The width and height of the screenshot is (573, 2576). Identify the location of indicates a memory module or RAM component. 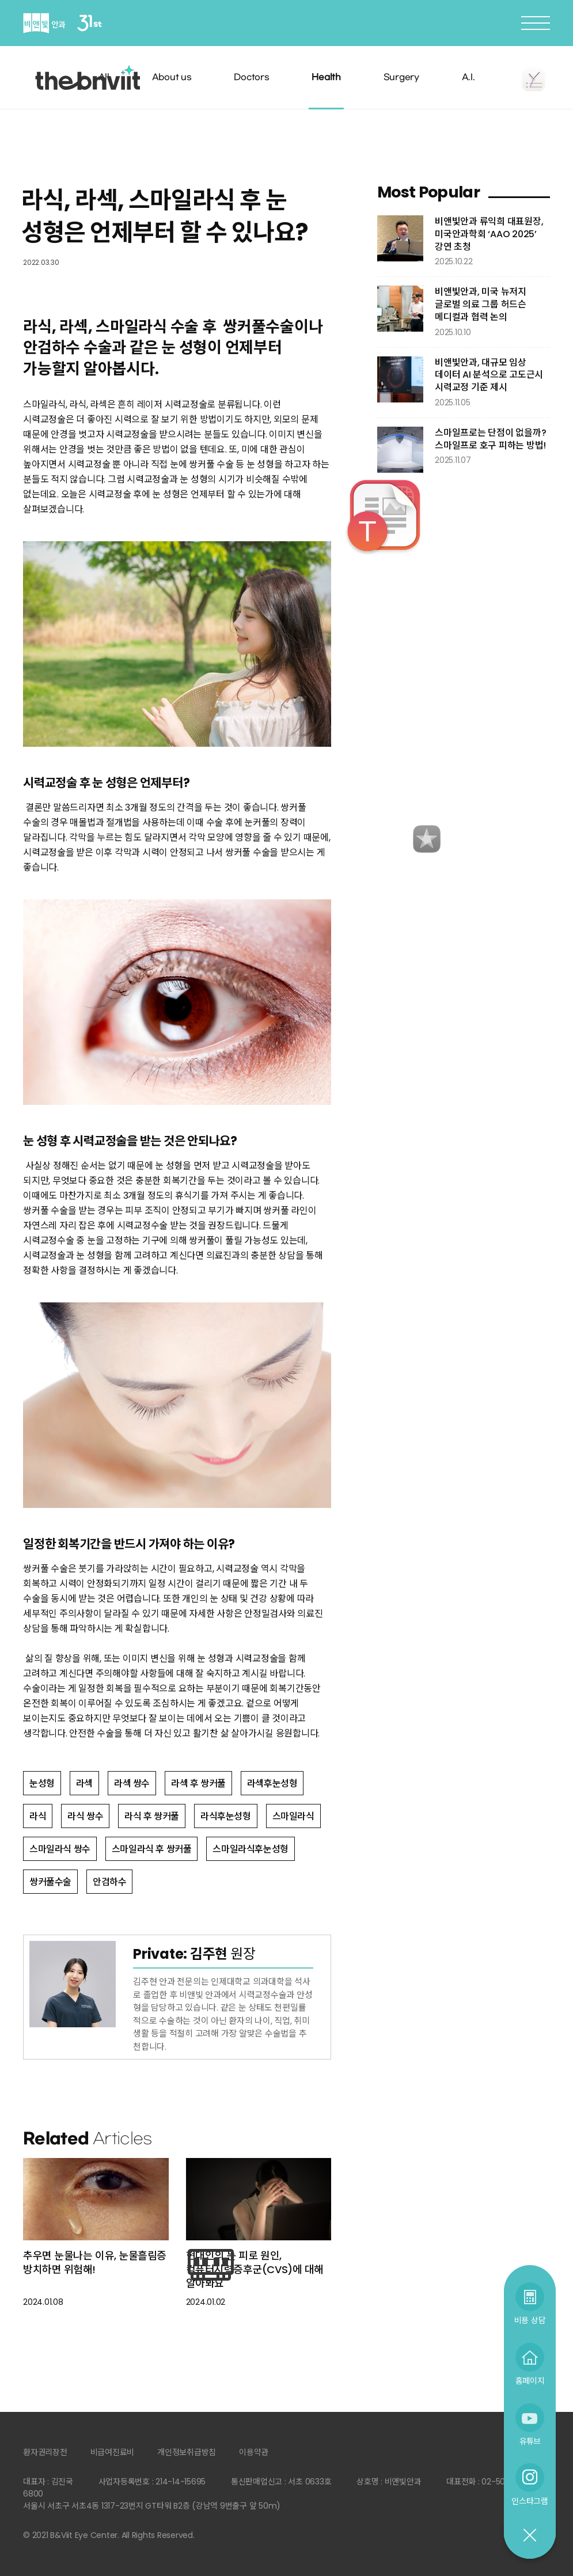
(211, 2266).